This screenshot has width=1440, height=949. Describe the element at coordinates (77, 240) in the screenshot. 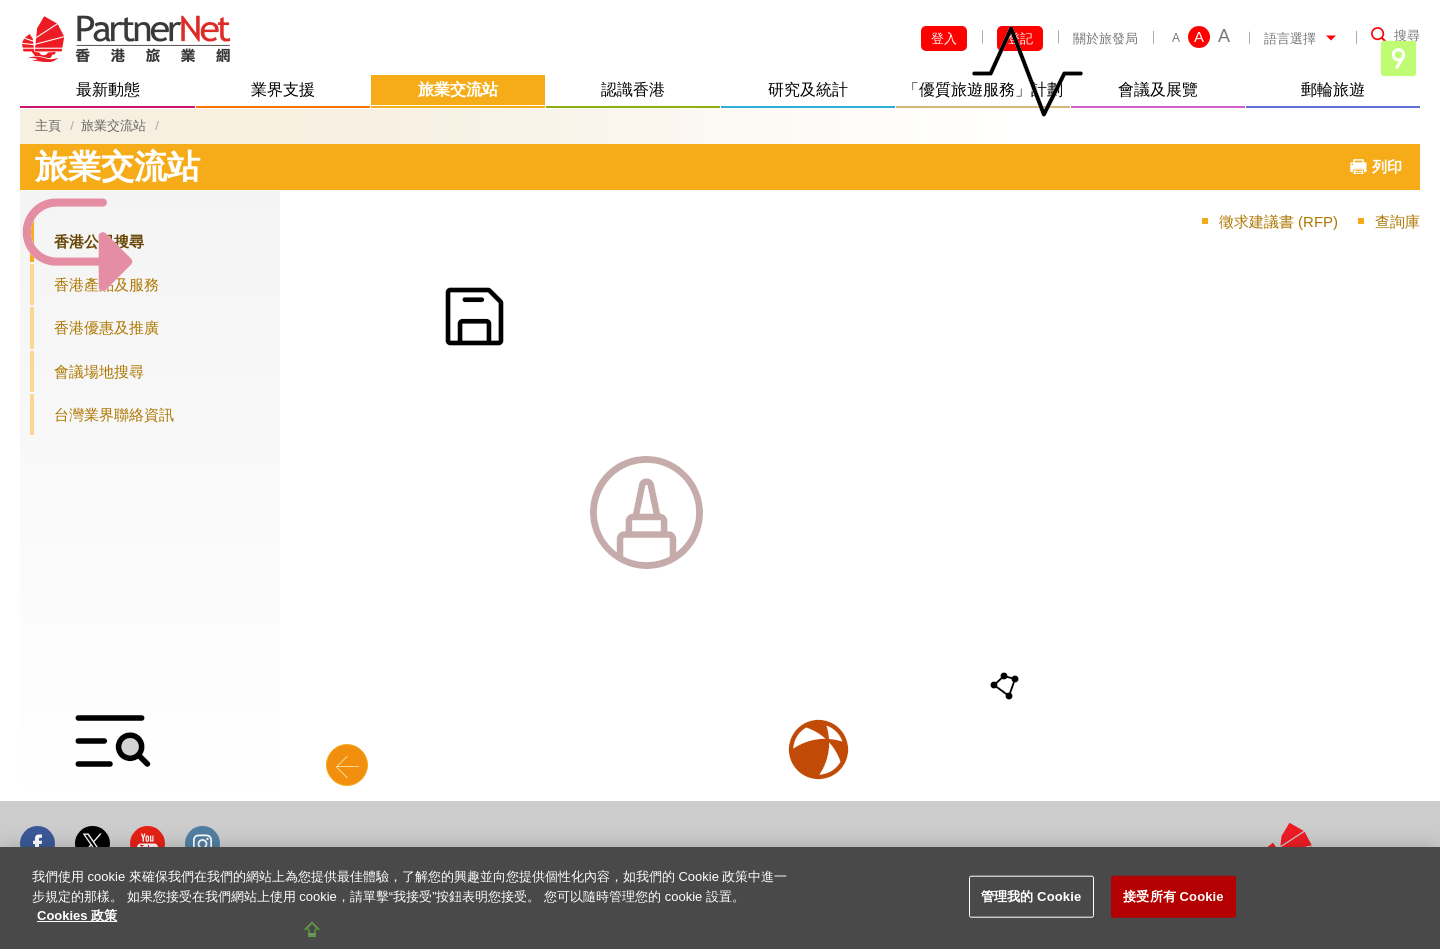

I see `redo last action` at that location.